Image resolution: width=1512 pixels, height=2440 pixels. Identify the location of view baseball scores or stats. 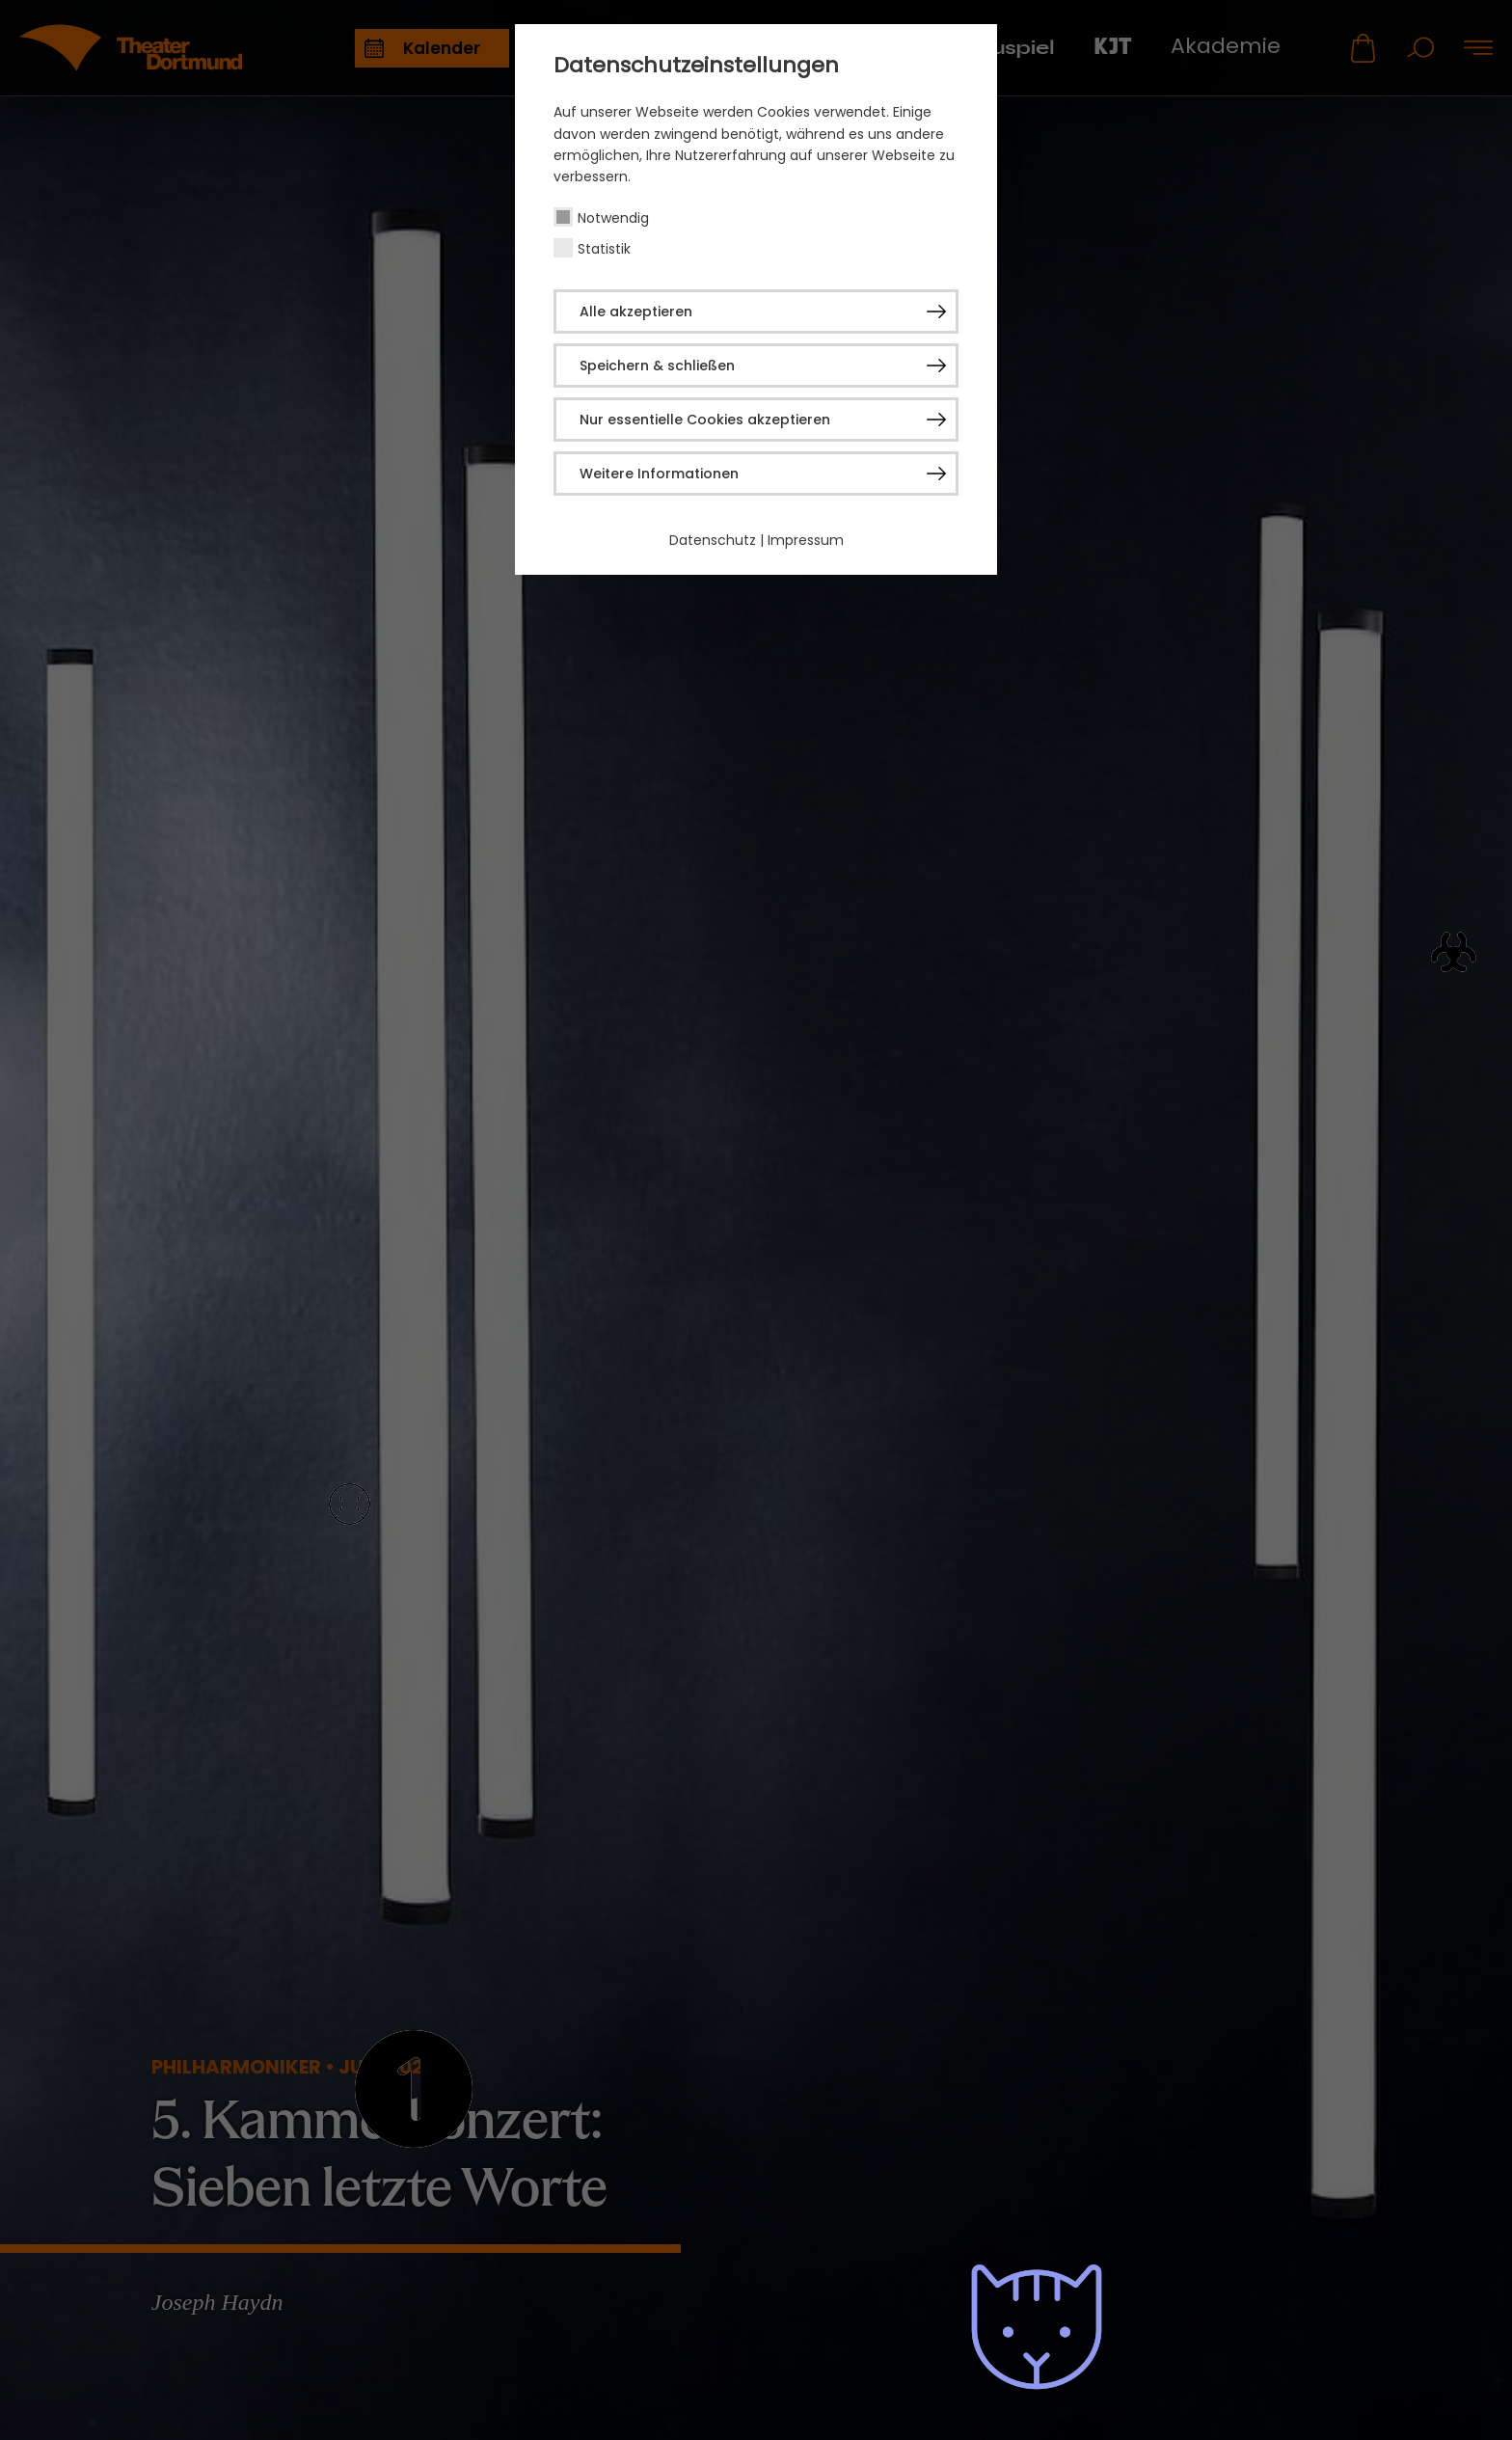
(349, 1504).